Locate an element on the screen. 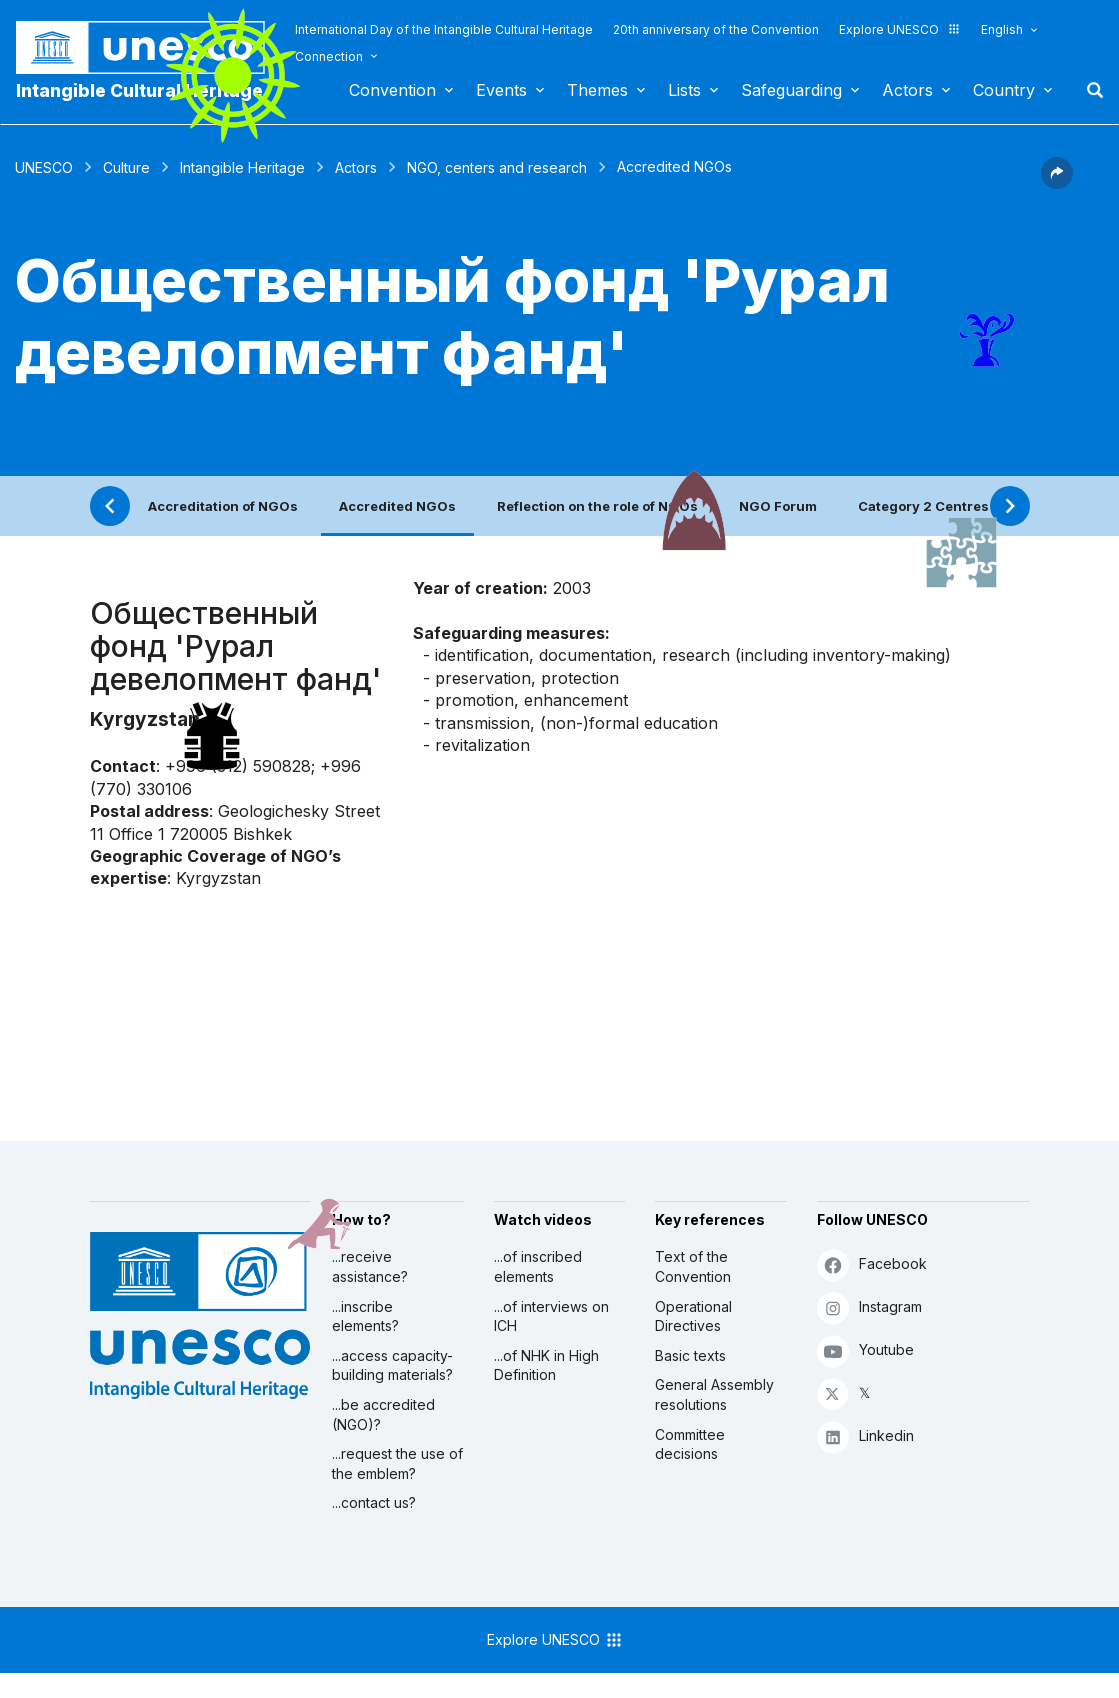  access puzzle or brain training games is located at coordinates (961, 552).